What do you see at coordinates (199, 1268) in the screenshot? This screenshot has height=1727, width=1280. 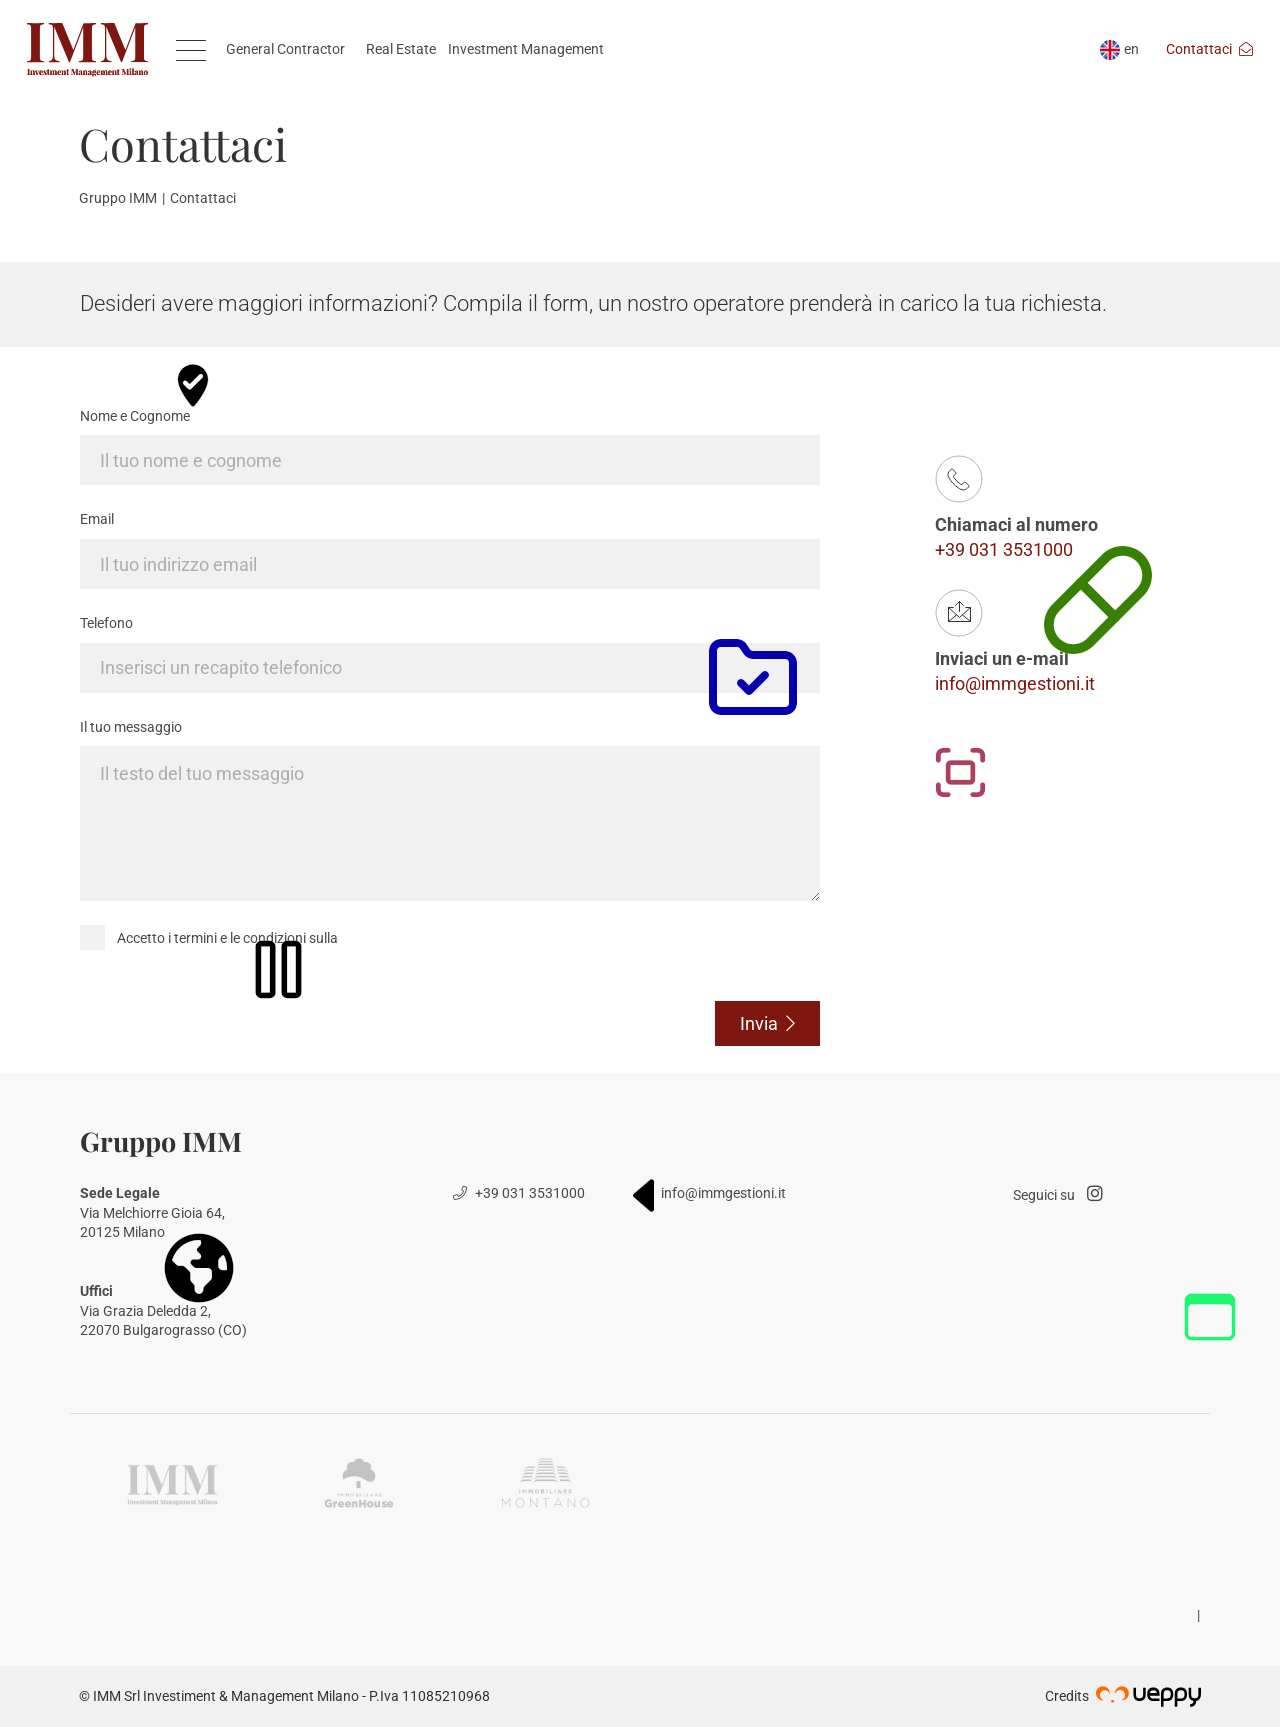 I see `switch to global or worldwide view` at bounding box center [199, 1268].